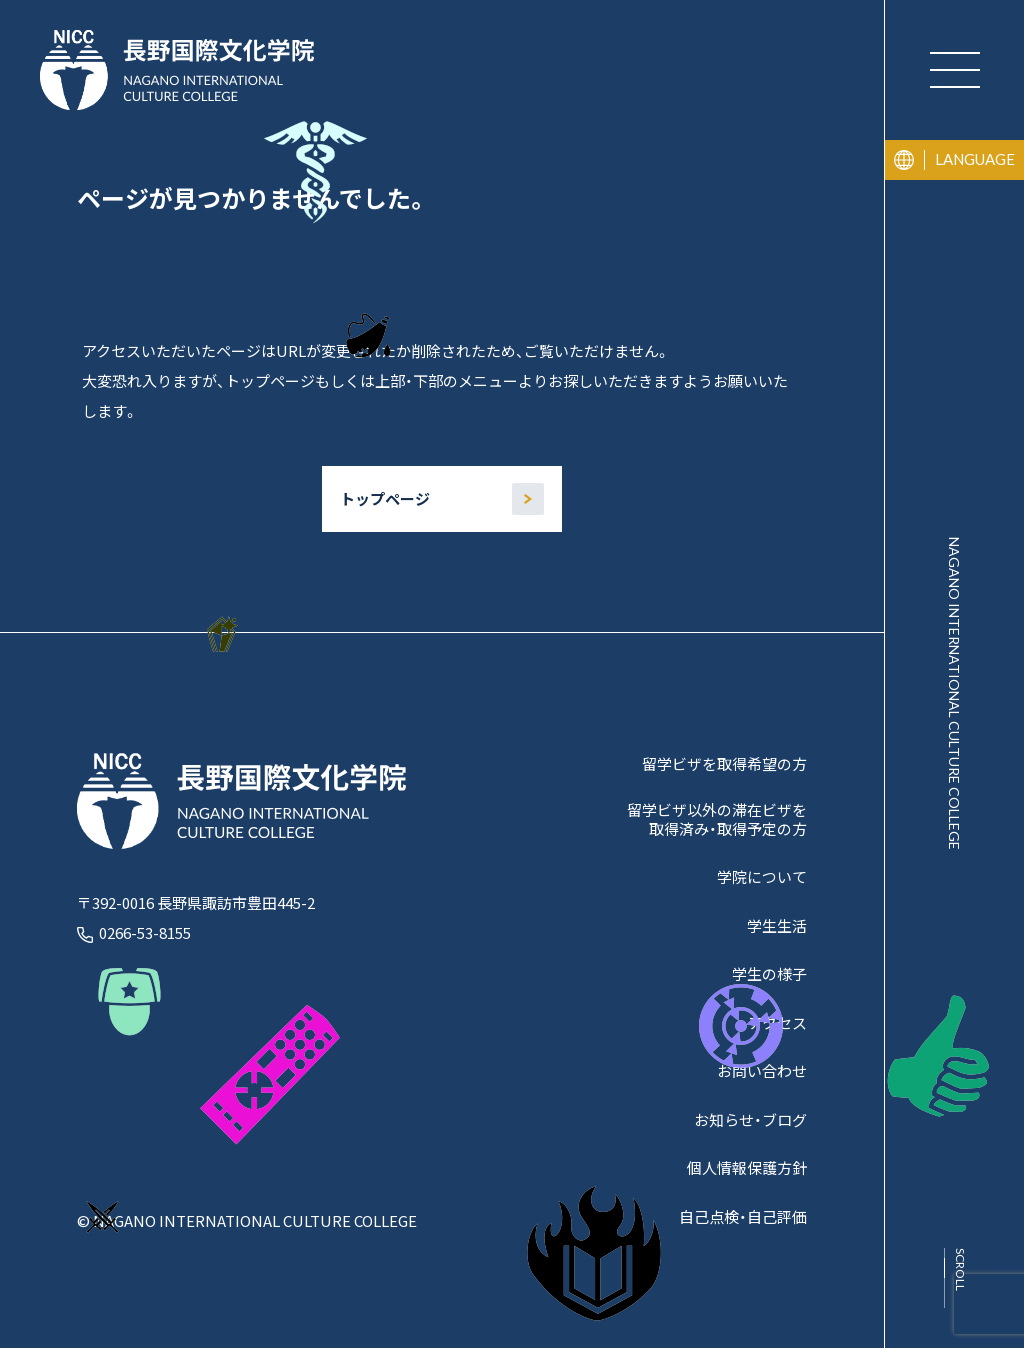  I want to click on select Russian-style winter hat accessory, so click(129, 1000).